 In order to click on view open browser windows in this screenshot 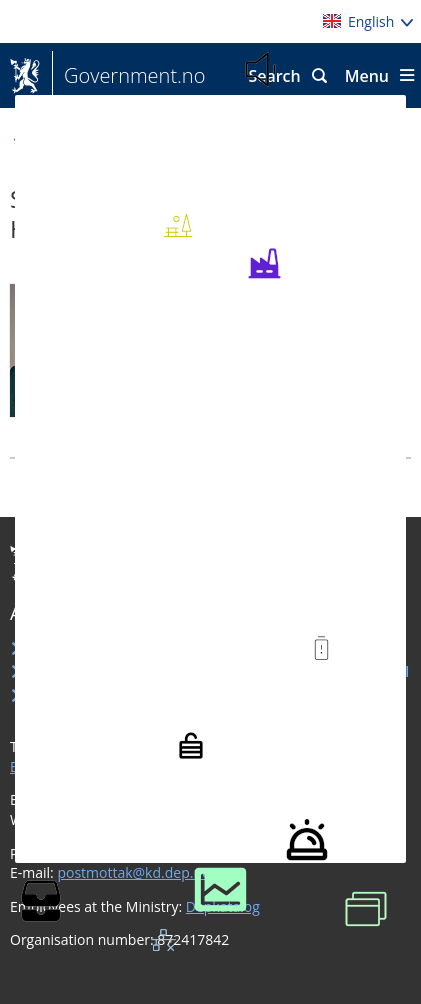, I will do `click(366, 909)`.